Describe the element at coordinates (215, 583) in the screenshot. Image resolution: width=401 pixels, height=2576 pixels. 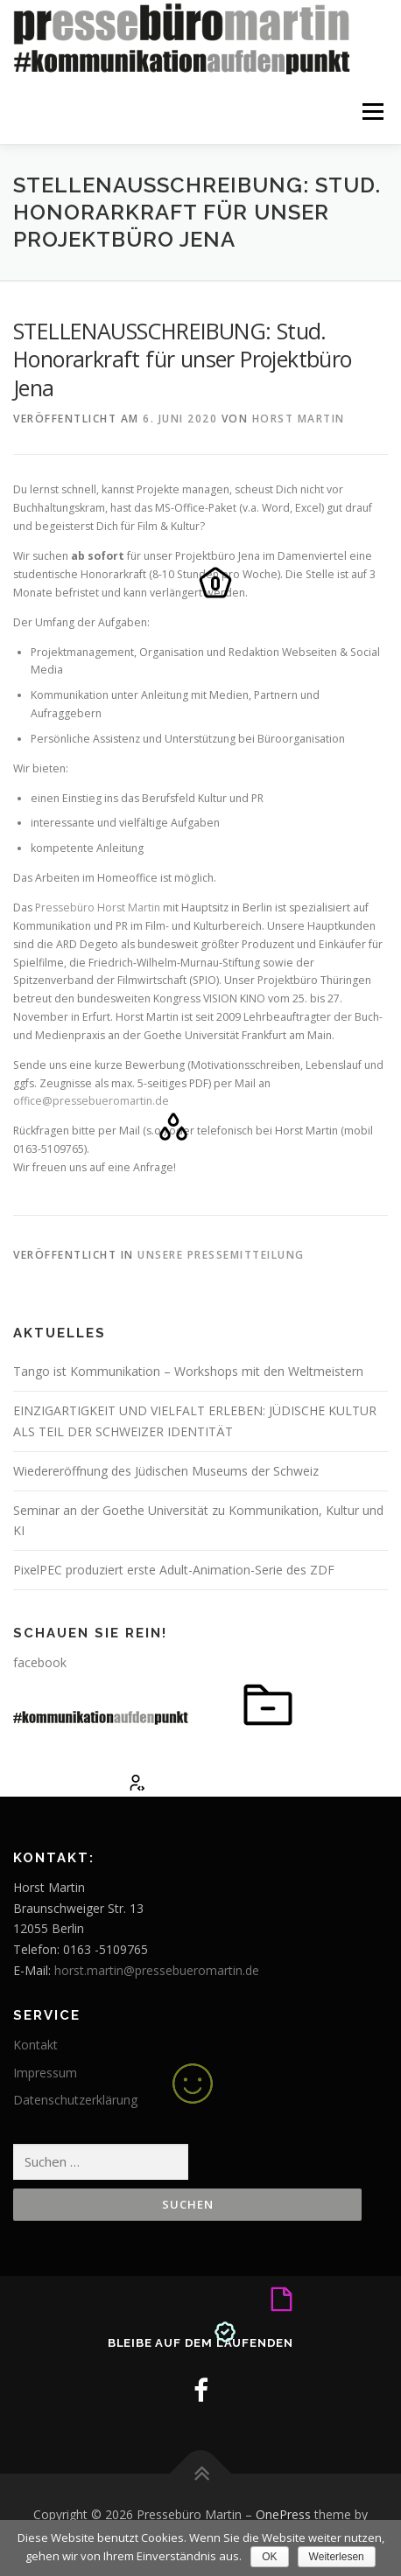
I see `indicates item zero or starting position in a sequence` at that location.